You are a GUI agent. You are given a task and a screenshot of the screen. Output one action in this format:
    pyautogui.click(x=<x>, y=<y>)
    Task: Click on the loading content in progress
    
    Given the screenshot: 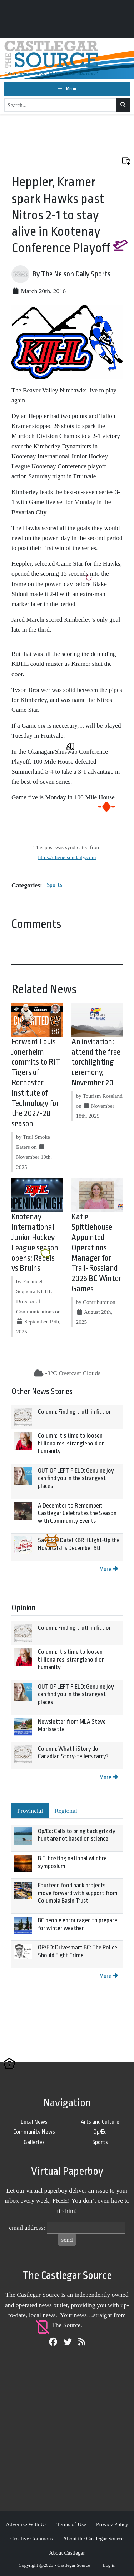 What is the action you would take?
    pyautogui.click(x=89, y=577)
    